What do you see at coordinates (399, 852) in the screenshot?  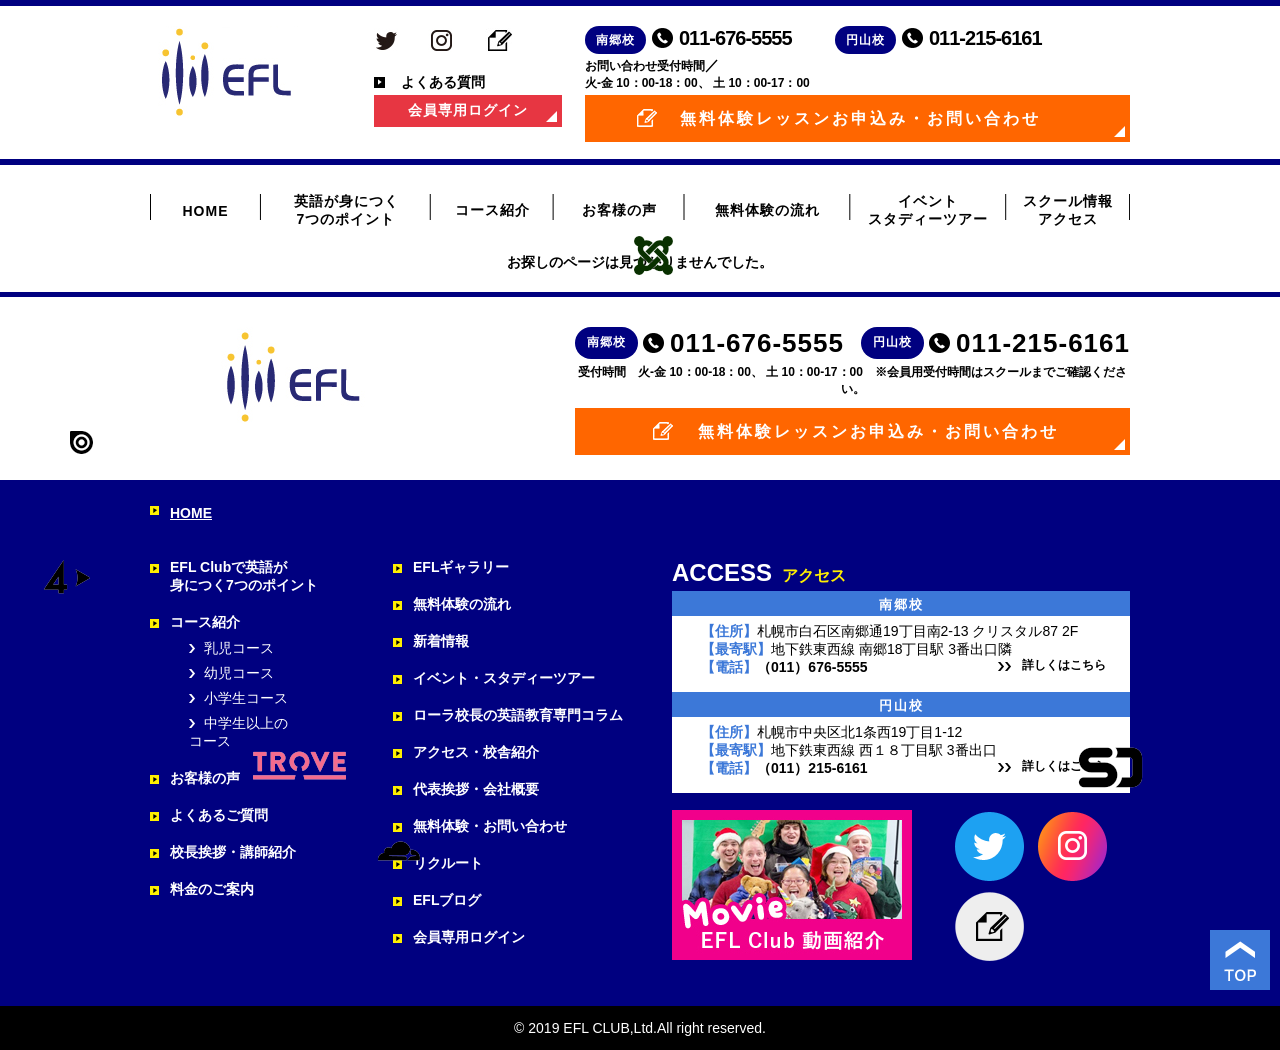 I see `Cloudflare logo` at bounding box center [399, 852].